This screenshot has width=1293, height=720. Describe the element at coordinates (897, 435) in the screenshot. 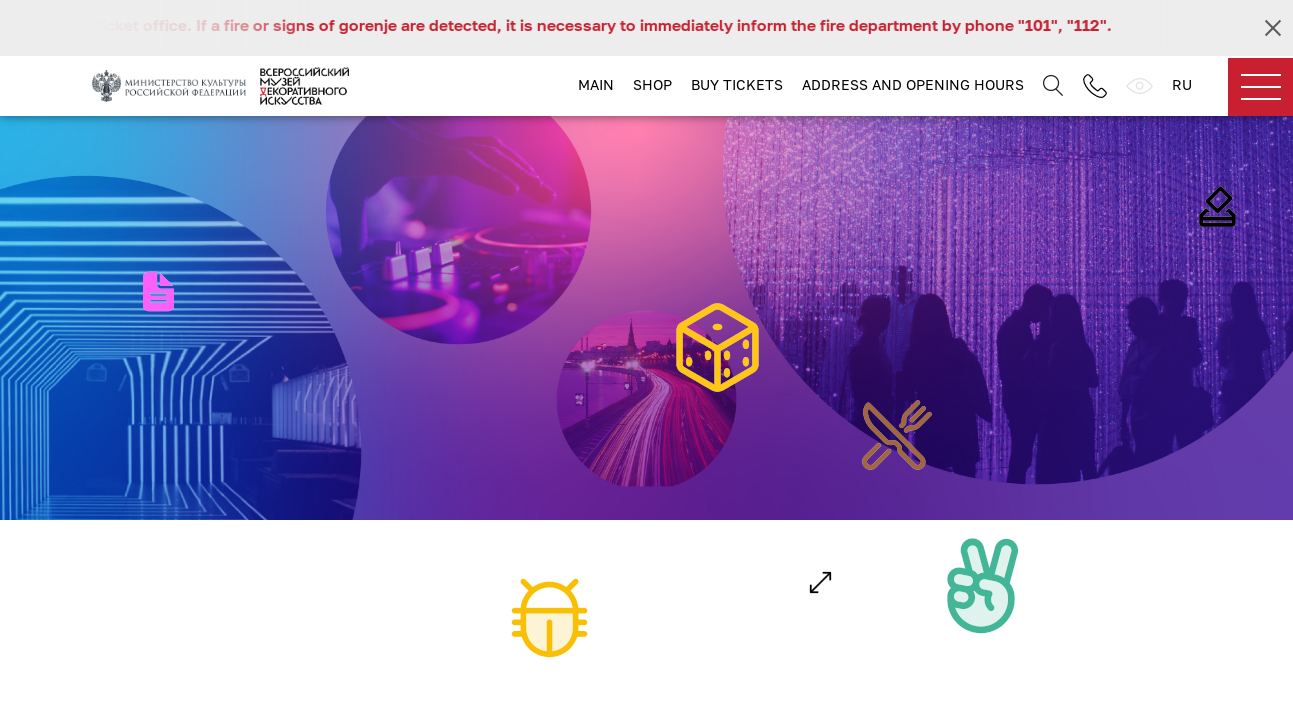

I see `find nearby restaurants` at that location.